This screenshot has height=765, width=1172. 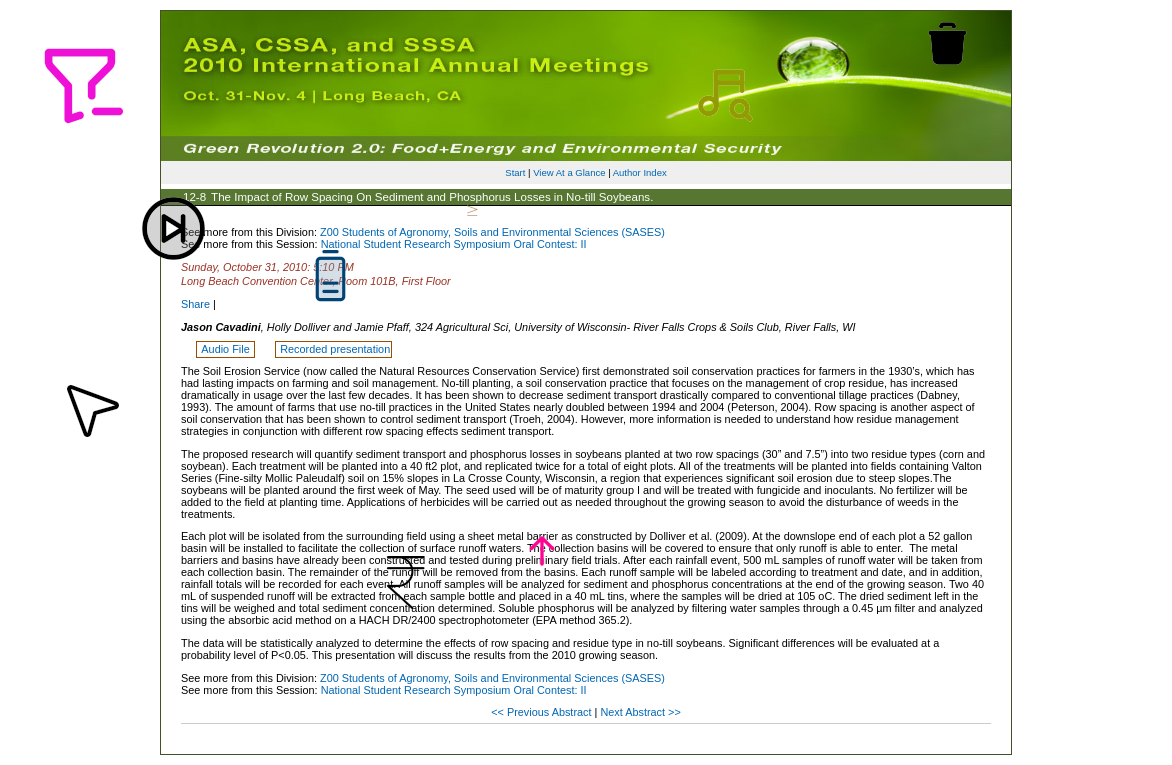 What do you see at coordinates (173, 228) in the screenshot?
I see `skip to next track` at bounding box center [173, 228].